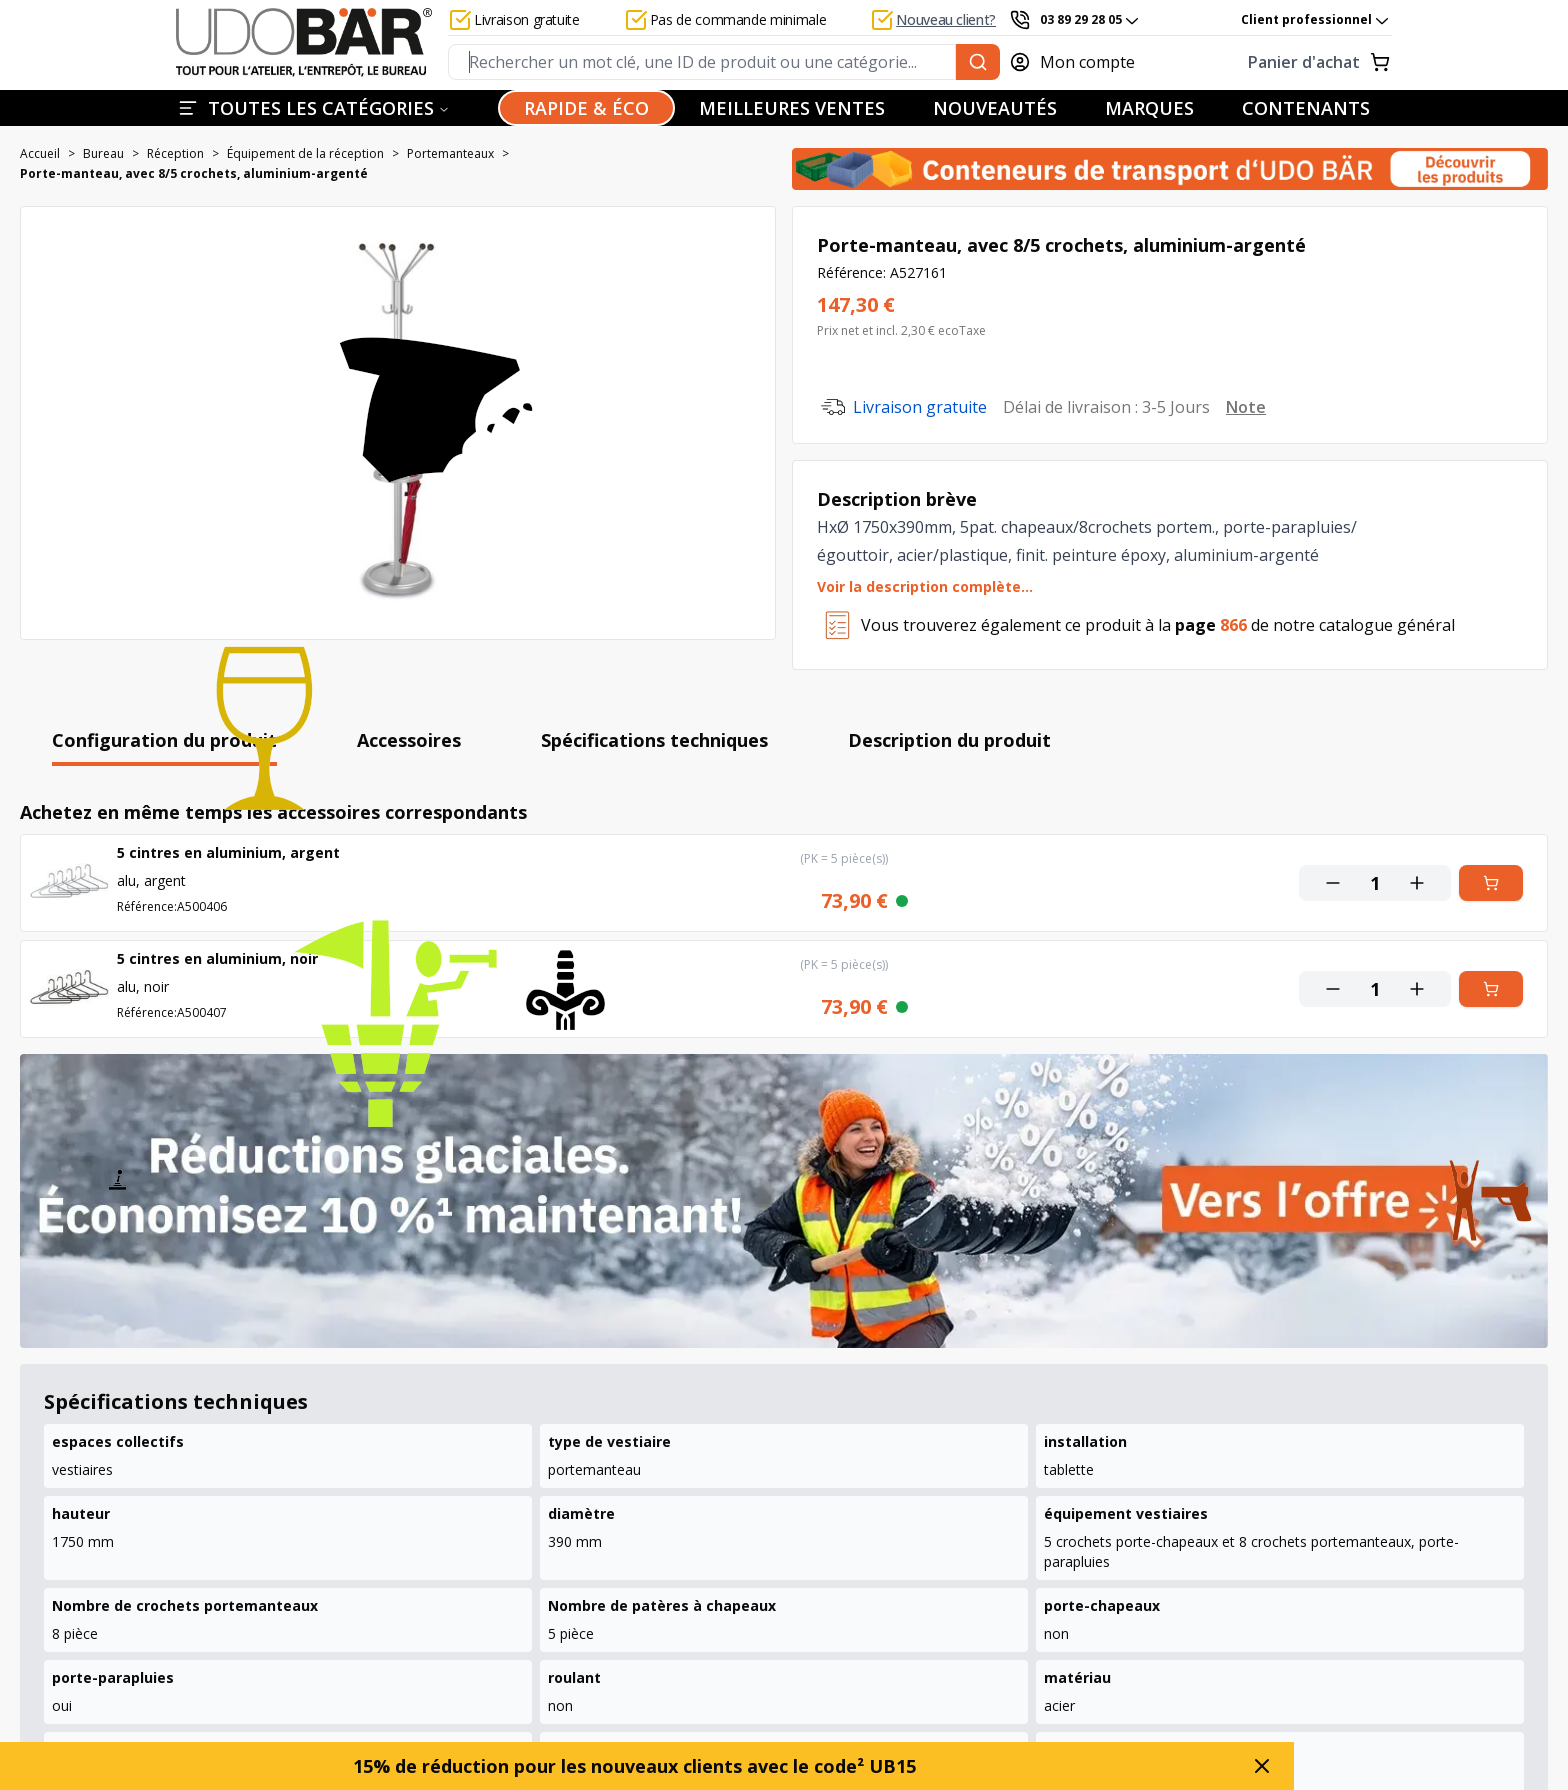  What do you see at coordinates (565, 989) in the screenshot?
I see `select a sword or melee weapon` at bounding box center [565, 989].